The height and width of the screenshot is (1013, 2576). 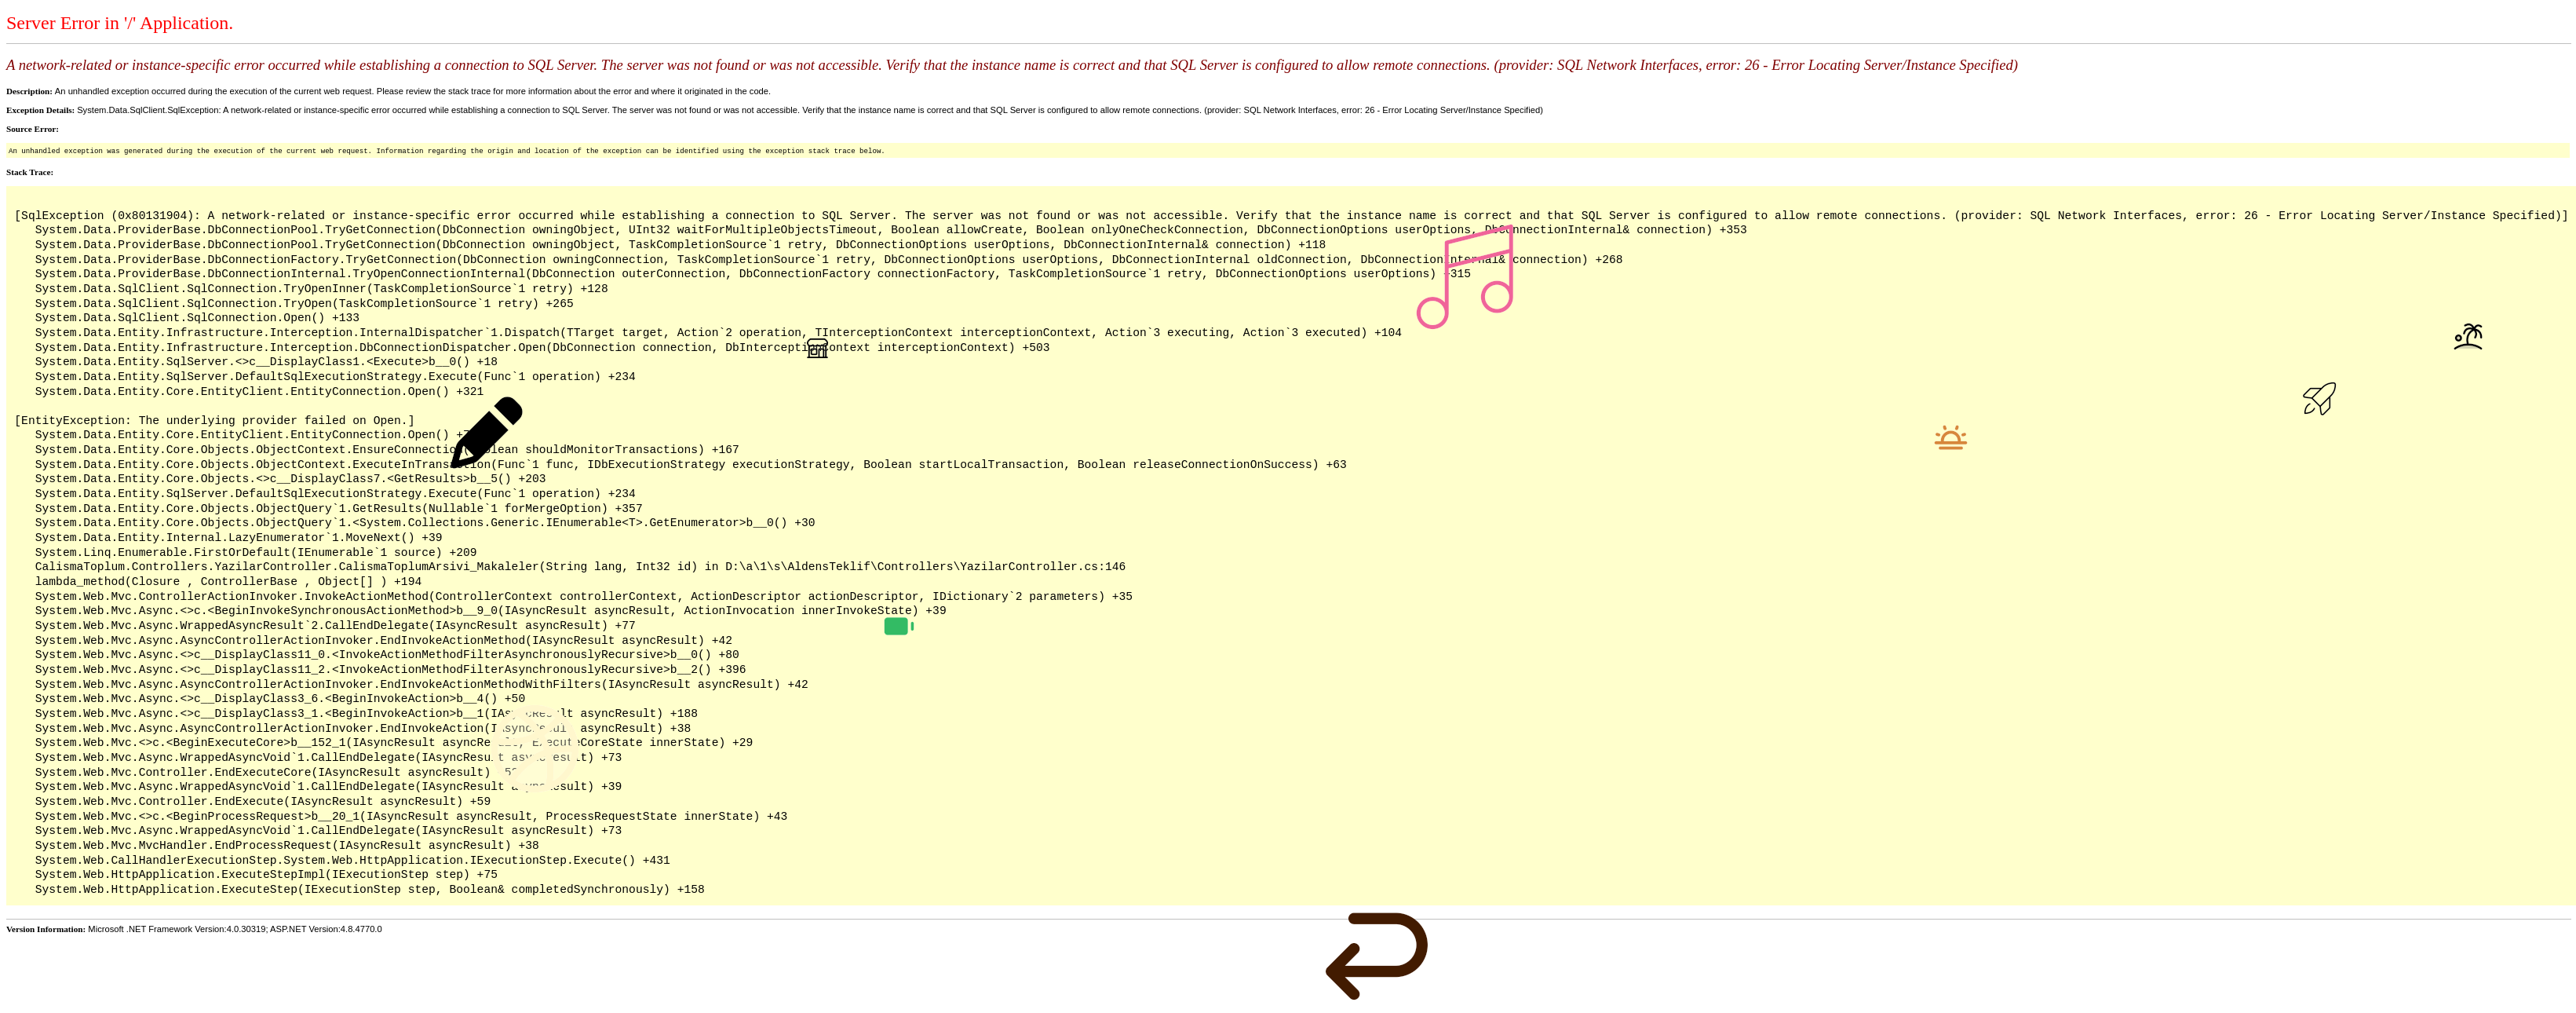 I want to click on shows current battery level, so click(x=899, y=626).